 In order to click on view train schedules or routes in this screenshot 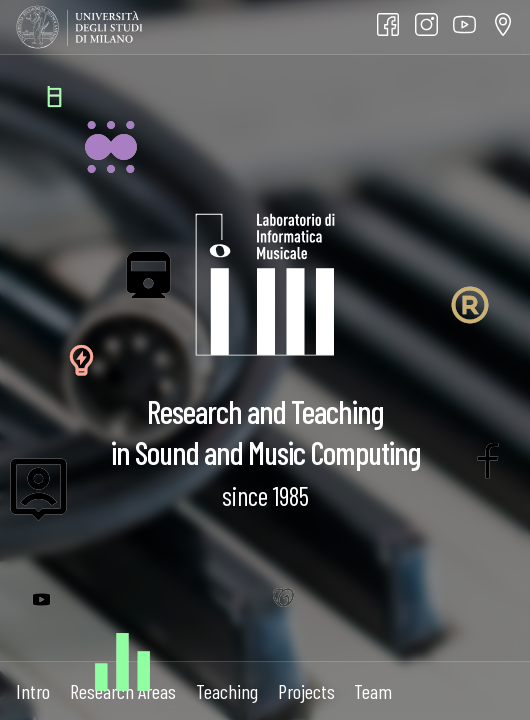, I will do `click(148, 273)`.